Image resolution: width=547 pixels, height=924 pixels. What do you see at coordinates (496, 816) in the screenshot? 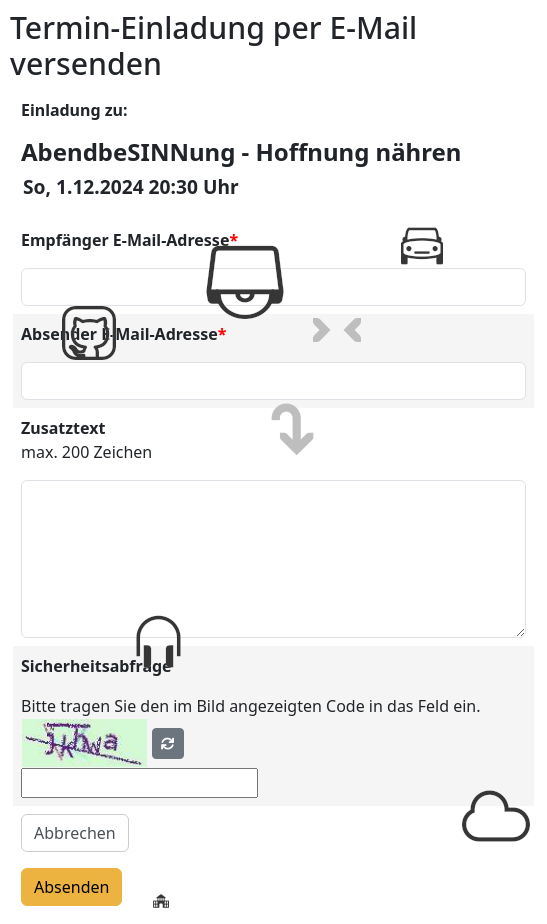
I see `view weather information` at bounding box center [496, 816].